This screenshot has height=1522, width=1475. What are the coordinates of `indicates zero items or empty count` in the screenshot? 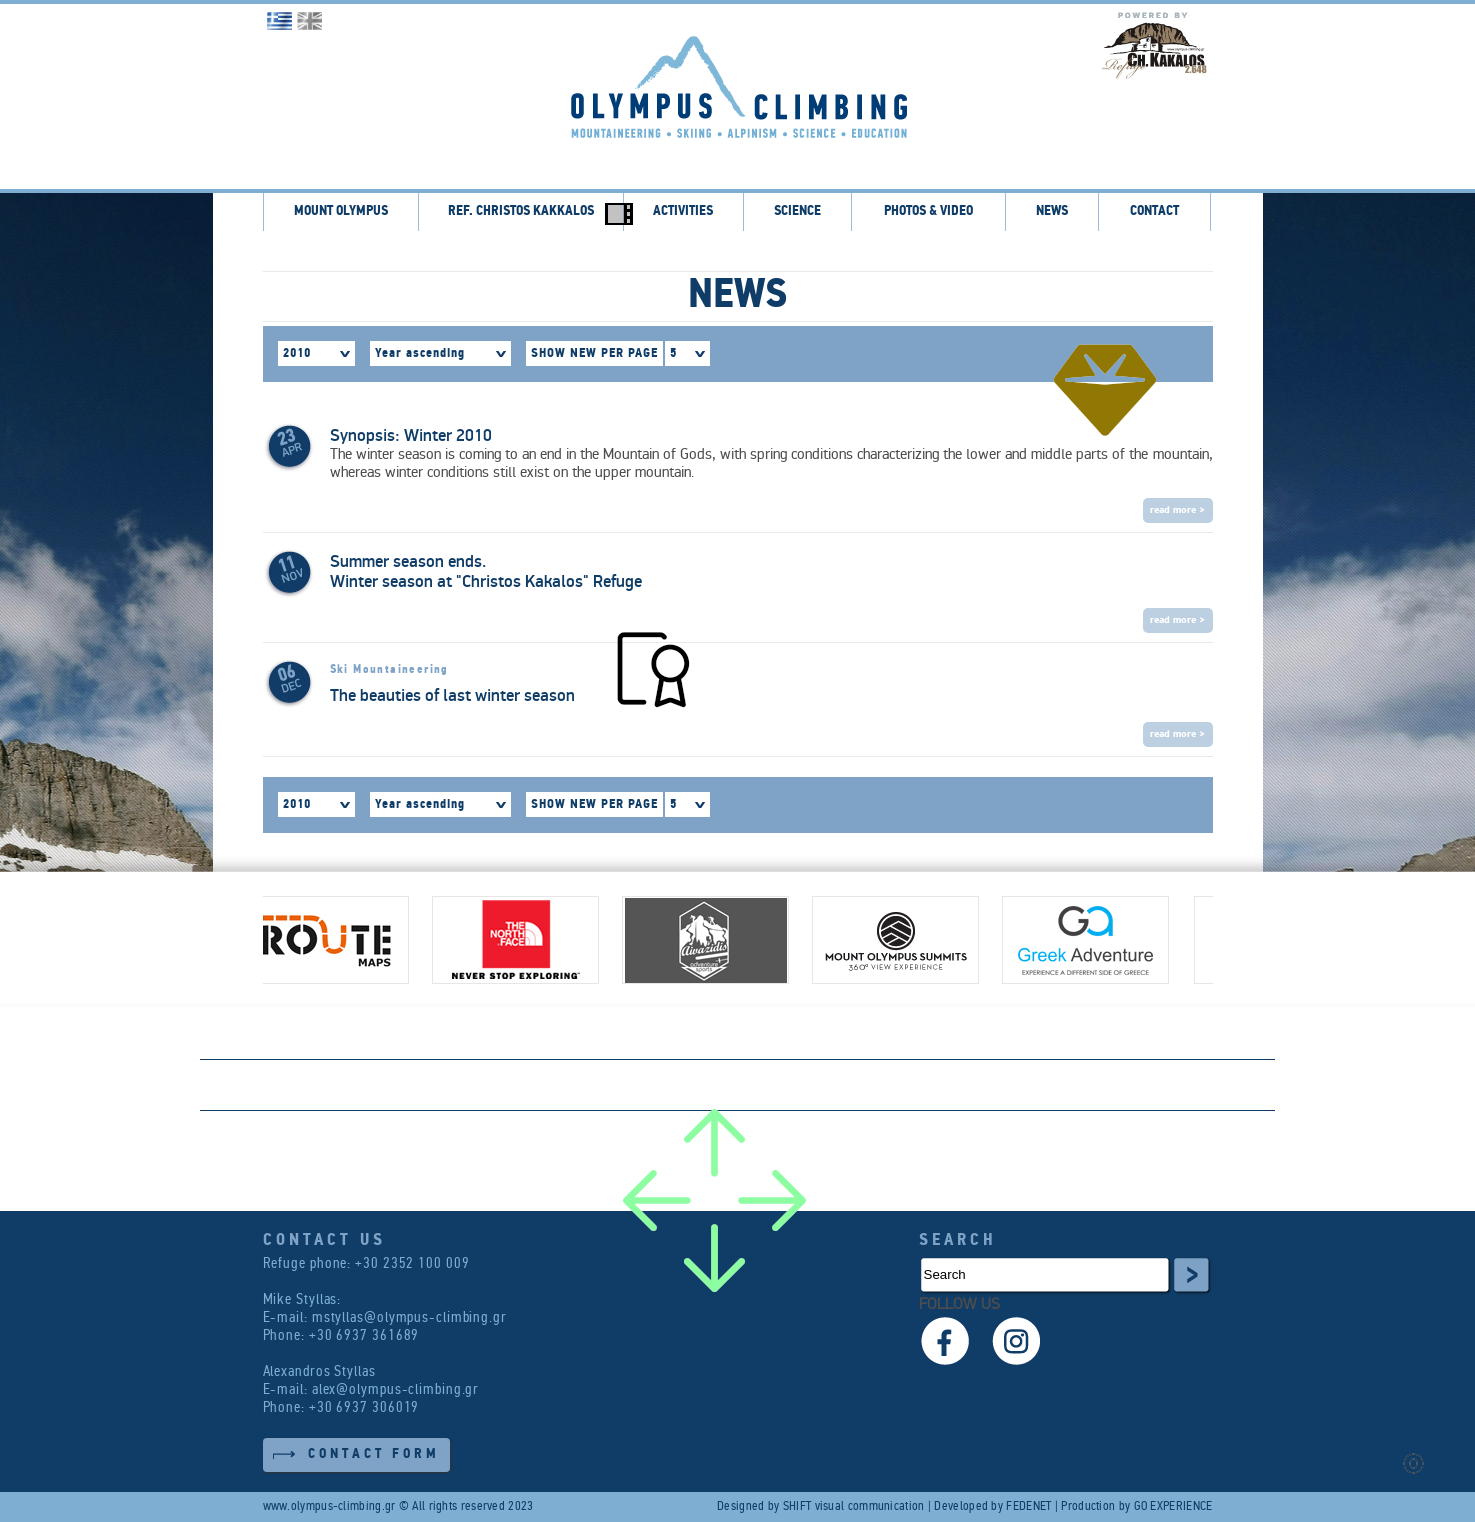 It's located at (1413, 1463).